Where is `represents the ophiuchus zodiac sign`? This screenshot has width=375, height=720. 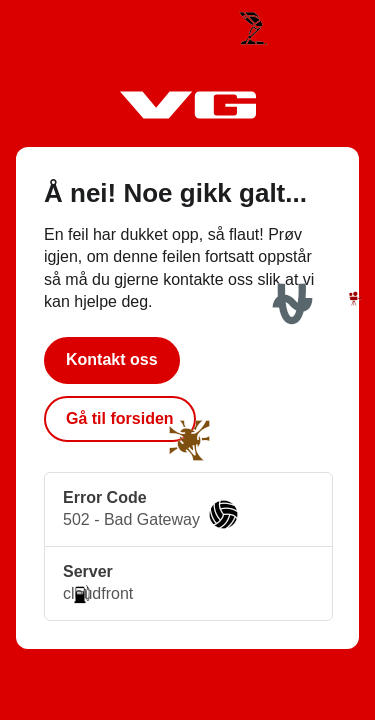 represents the ophiuchus zodiac sign is located at coordinates (292, 303).